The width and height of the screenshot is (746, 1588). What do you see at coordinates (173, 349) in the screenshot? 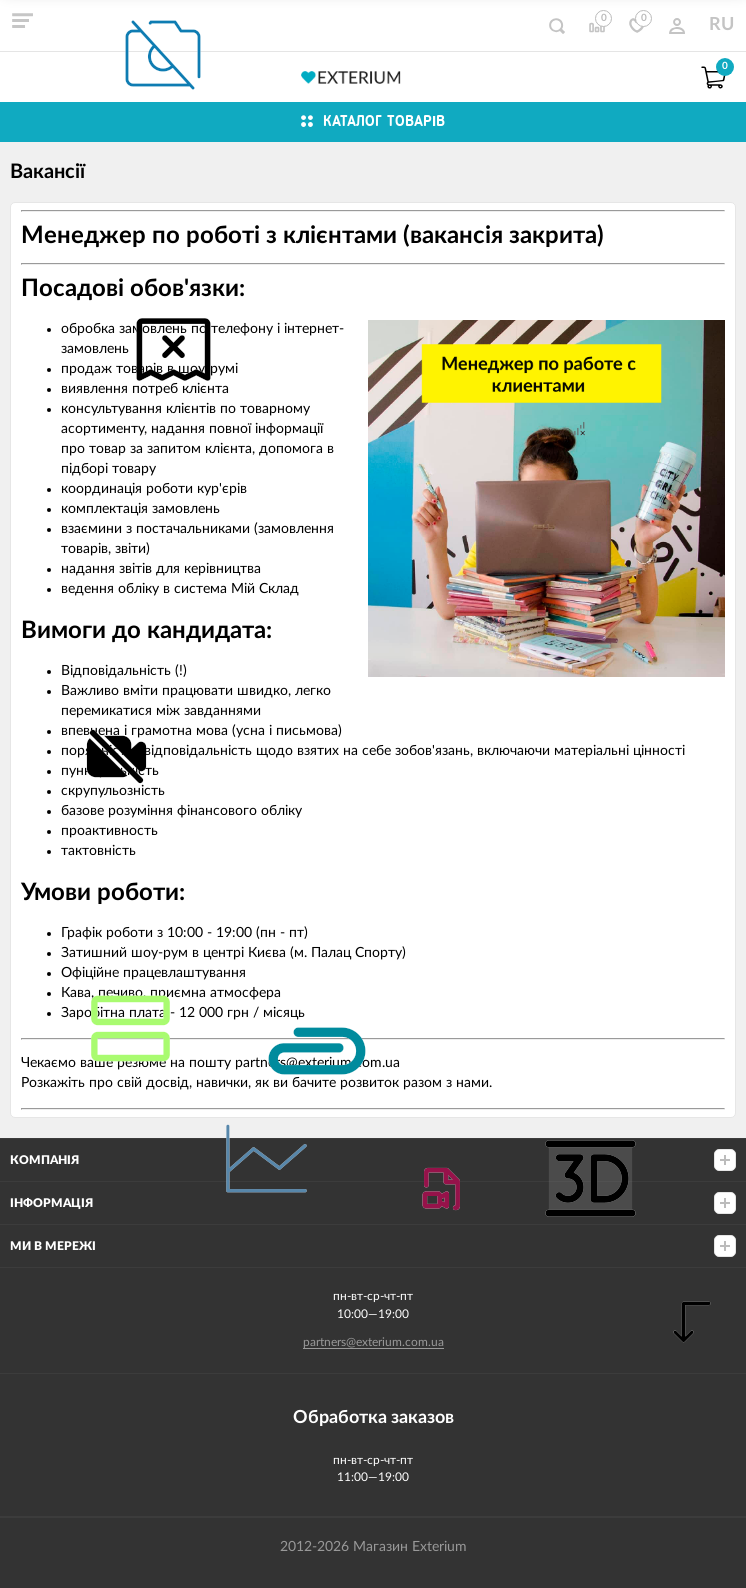
I see `cancel or void a receipt` at bounding box center [173, 349].